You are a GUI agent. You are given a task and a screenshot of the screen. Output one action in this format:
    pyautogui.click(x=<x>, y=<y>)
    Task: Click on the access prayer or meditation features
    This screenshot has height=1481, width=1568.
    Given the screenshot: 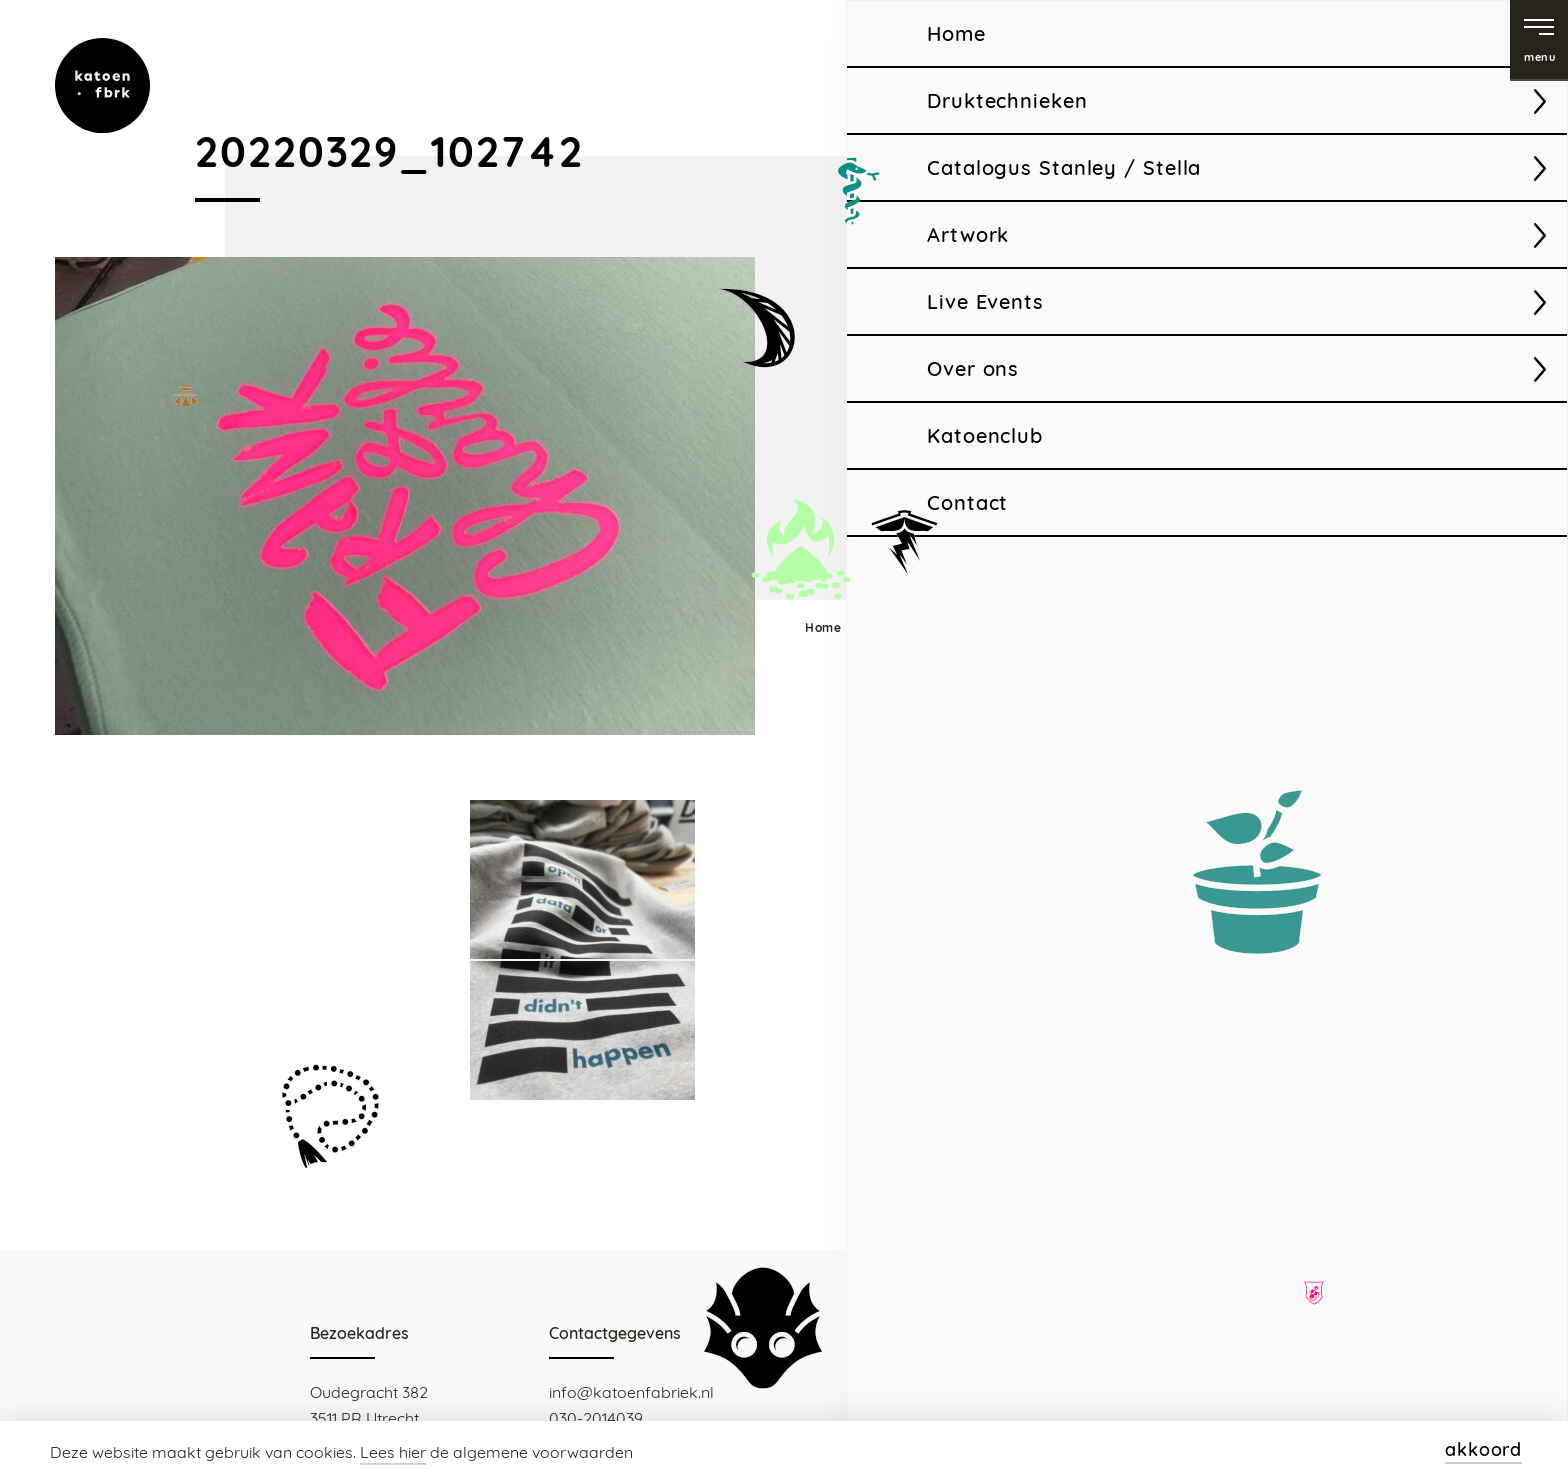 What is the action you would take?
    pyautogui.click(x=330, y=1116)
    